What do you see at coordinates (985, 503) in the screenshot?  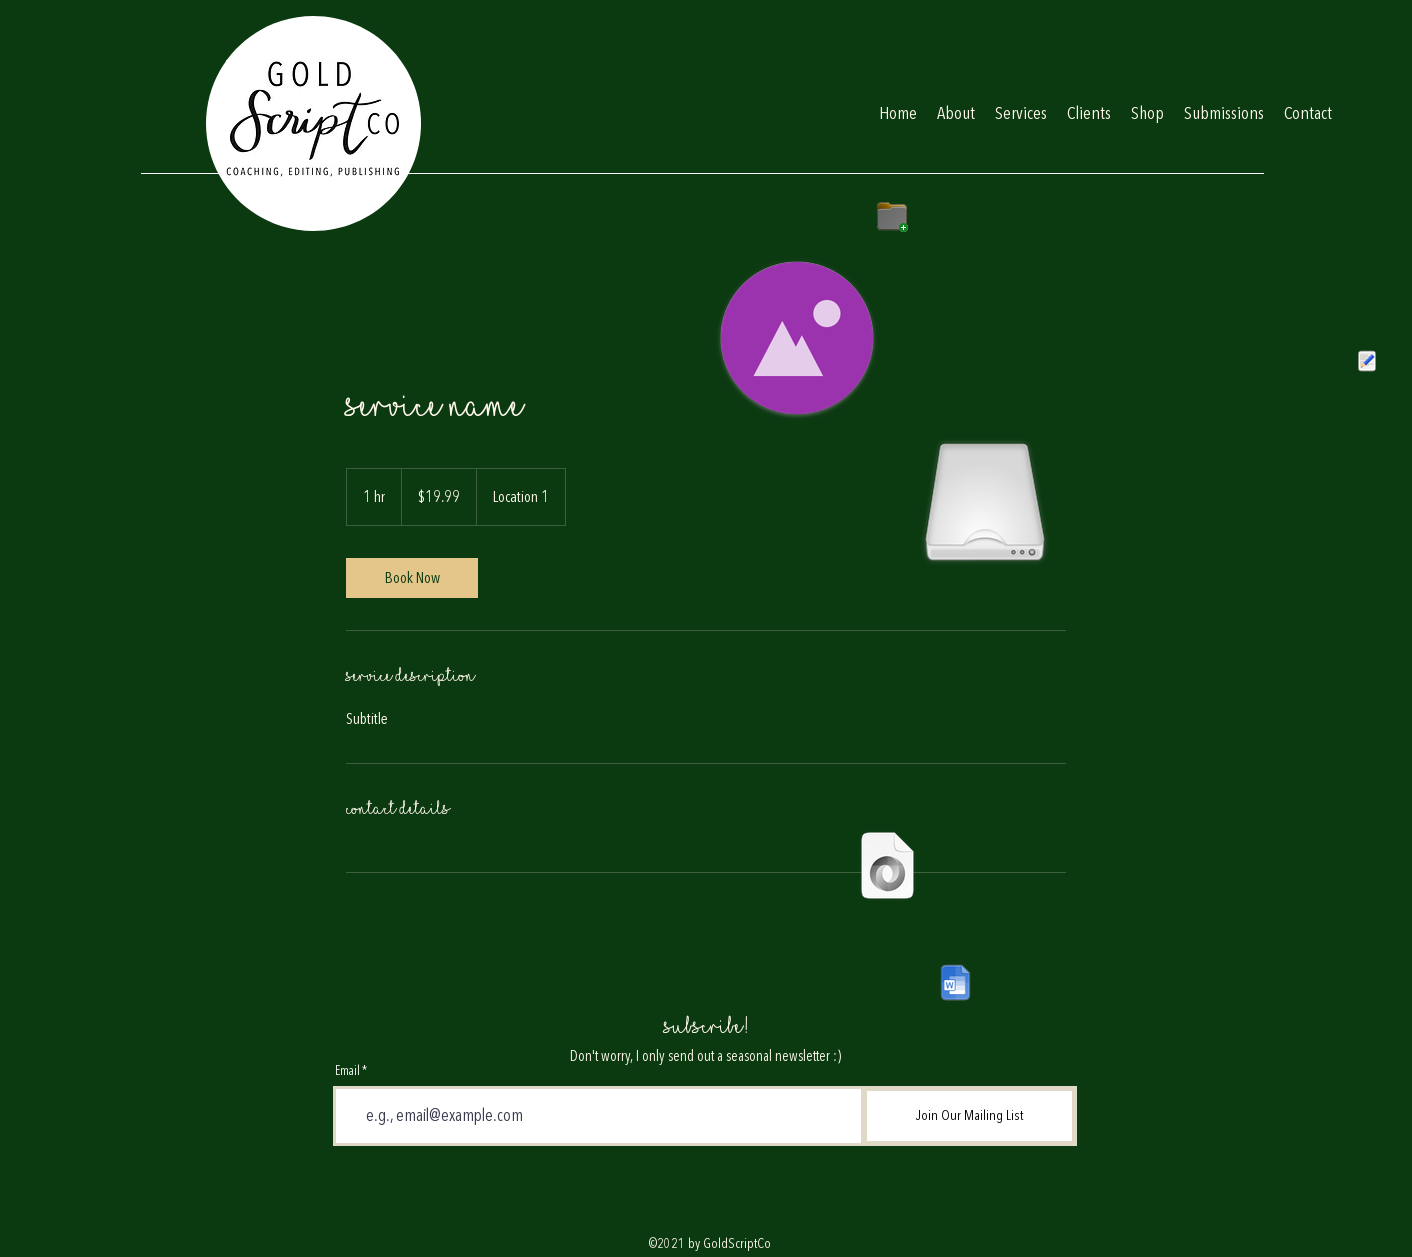 I see `access scanner device settings` at bounding box center [985, 503].